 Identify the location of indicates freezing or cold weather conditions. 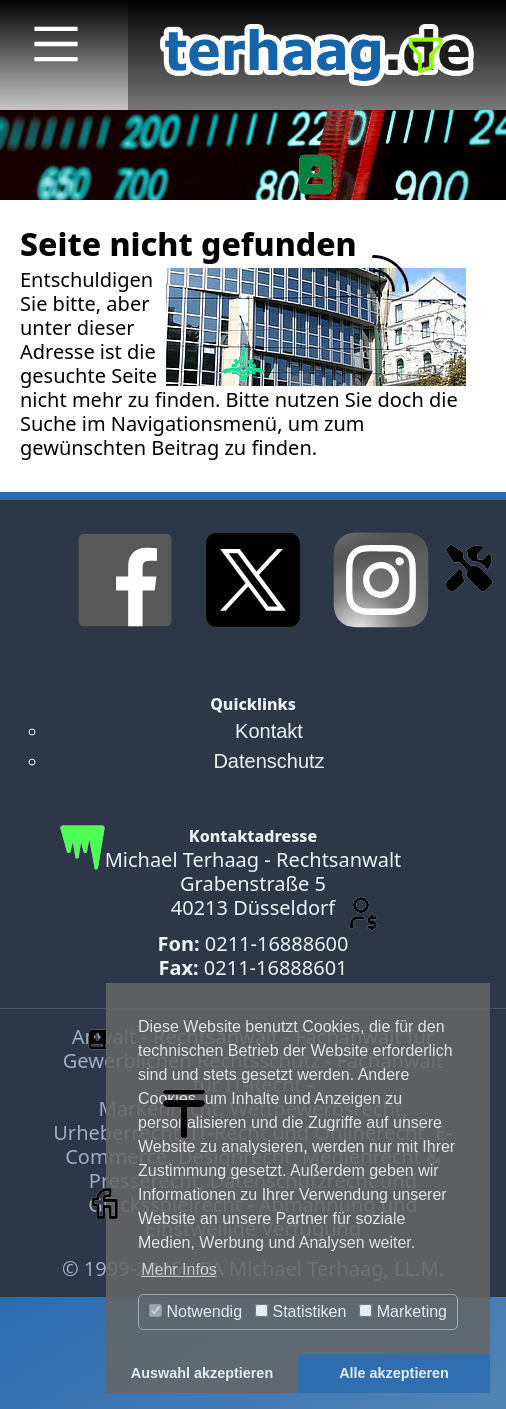
(82, 847).